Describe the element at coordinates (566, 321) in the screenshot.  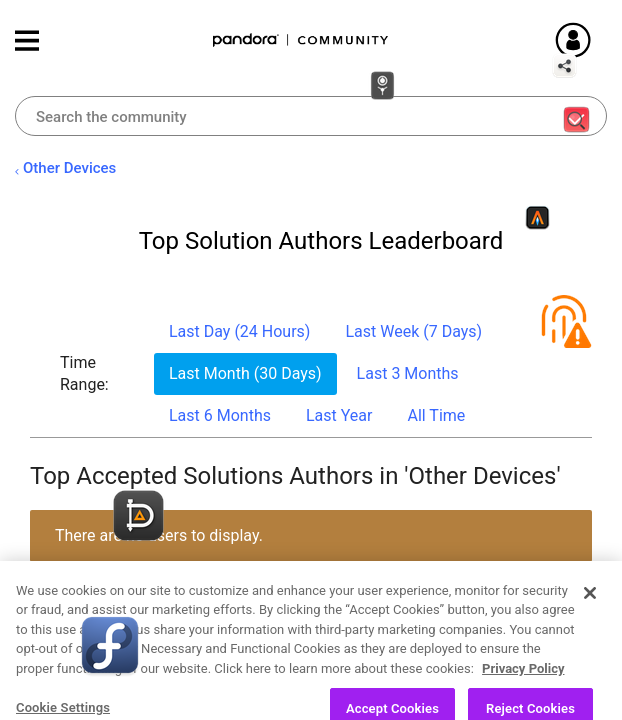
I see `fingerprint authentication error or failure` at that location.